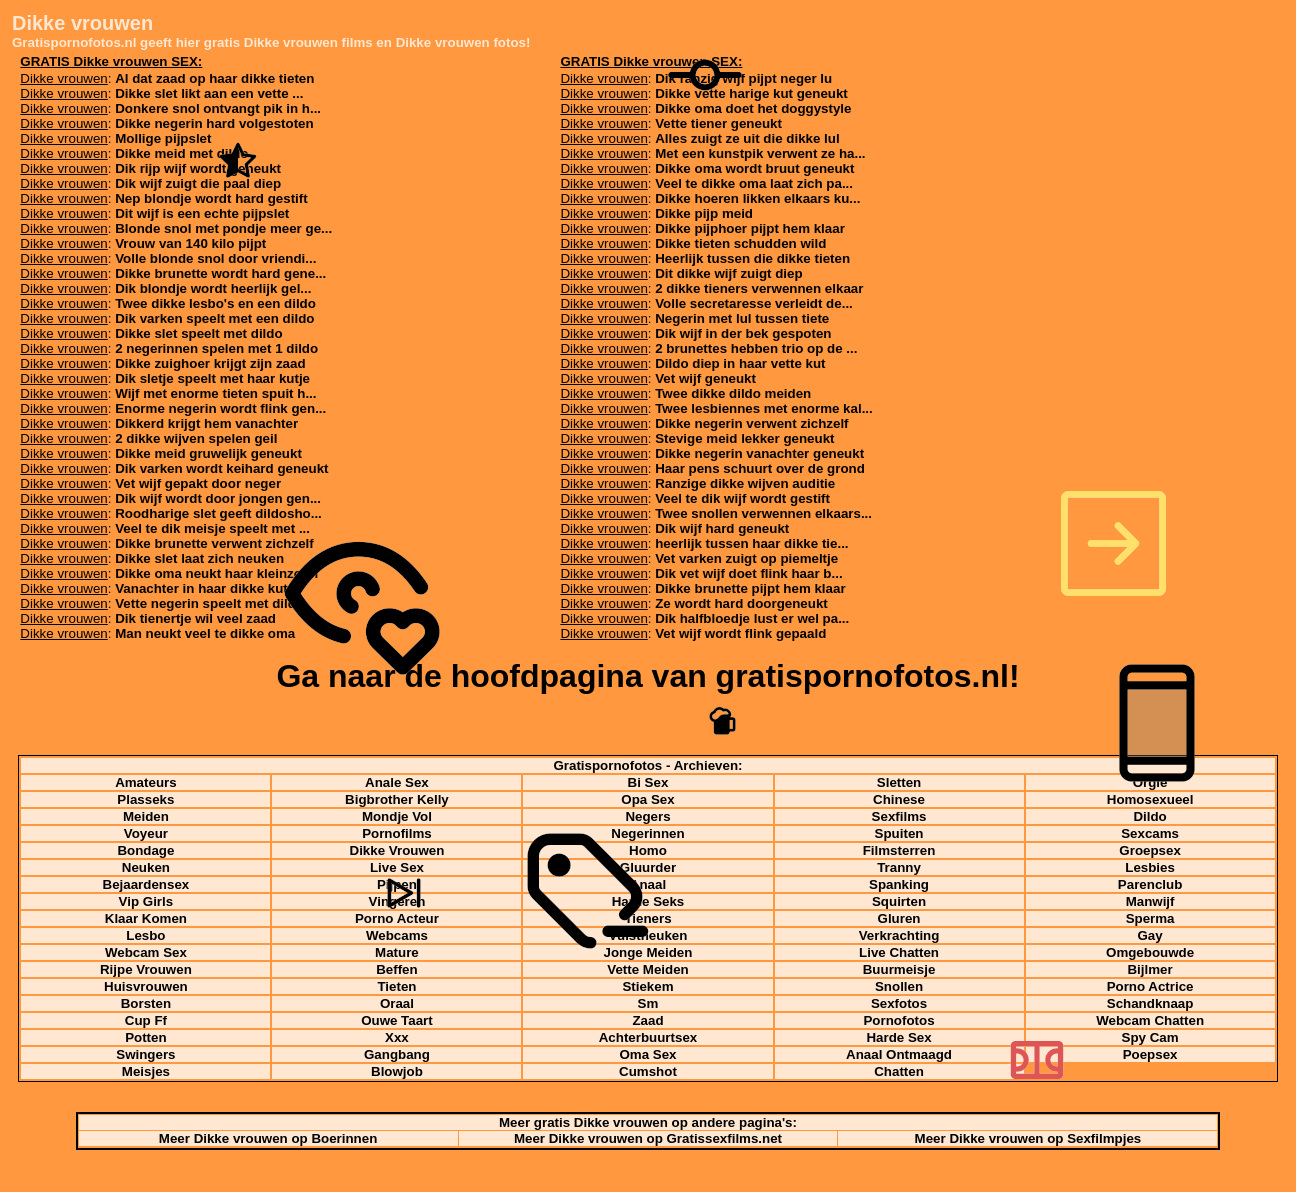 This screenshot has height=1192, width=1296. I want to click on find nearby bars or pubs, so click(722, 721).